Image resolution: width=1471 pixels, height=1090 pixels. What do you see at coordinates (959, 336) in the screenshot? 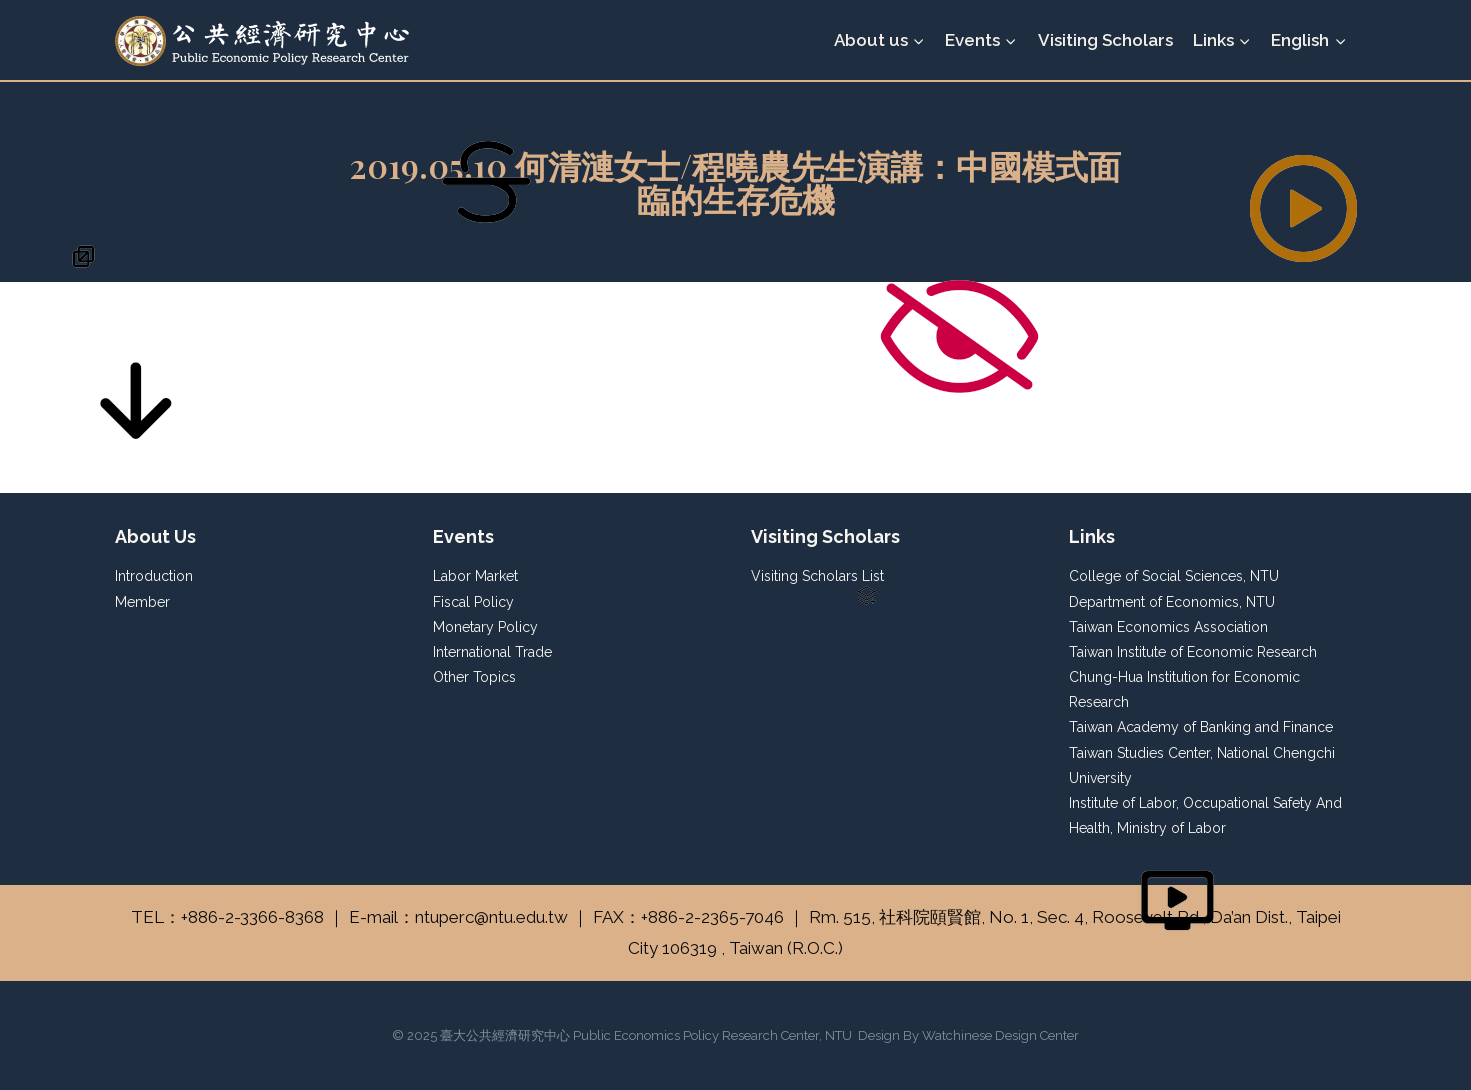
I see `hide content from view` at bounding box center [959, 336].